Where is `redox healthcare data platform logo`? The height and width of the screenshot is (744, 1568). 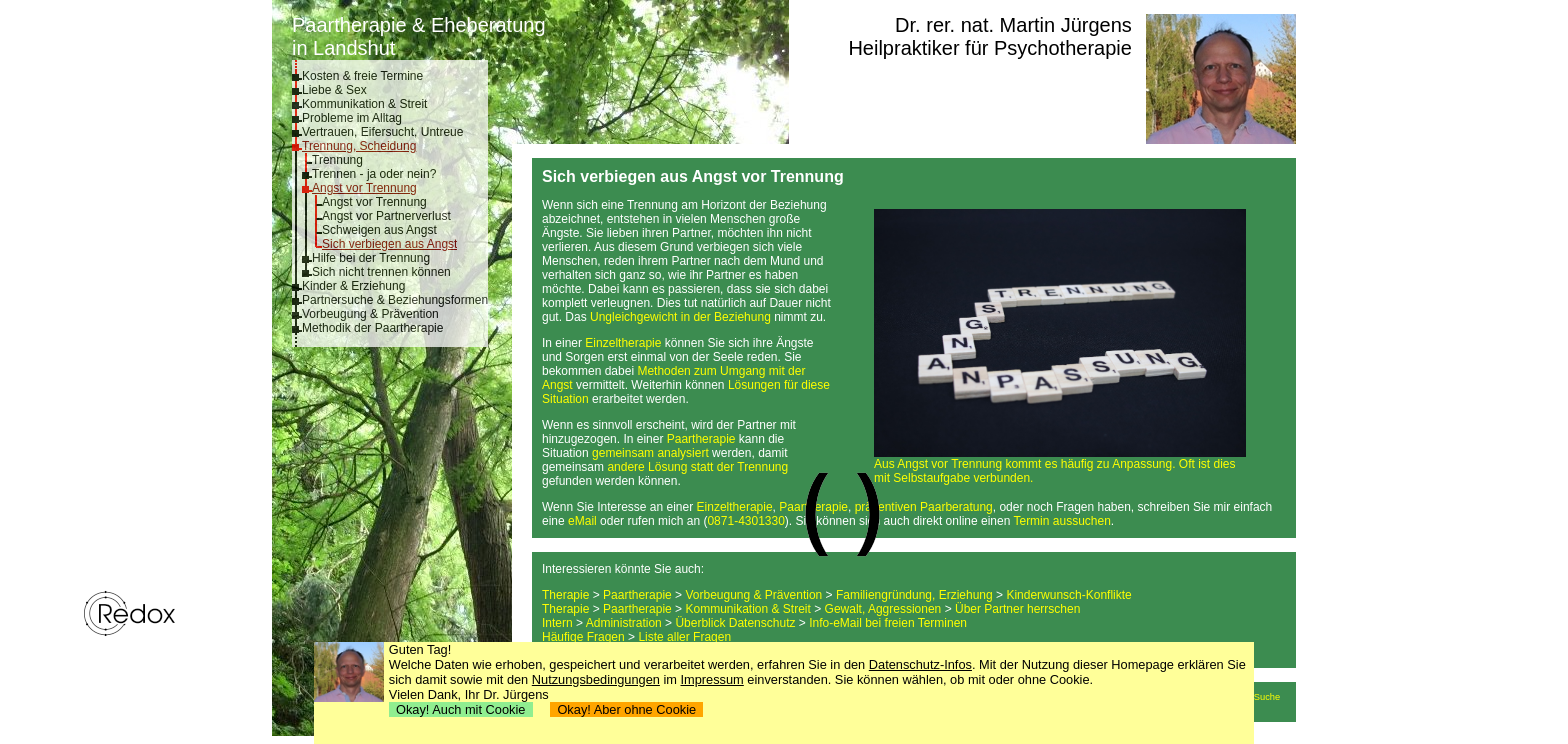 redox healthcare data platform logo is located at coordinates (129, 613).